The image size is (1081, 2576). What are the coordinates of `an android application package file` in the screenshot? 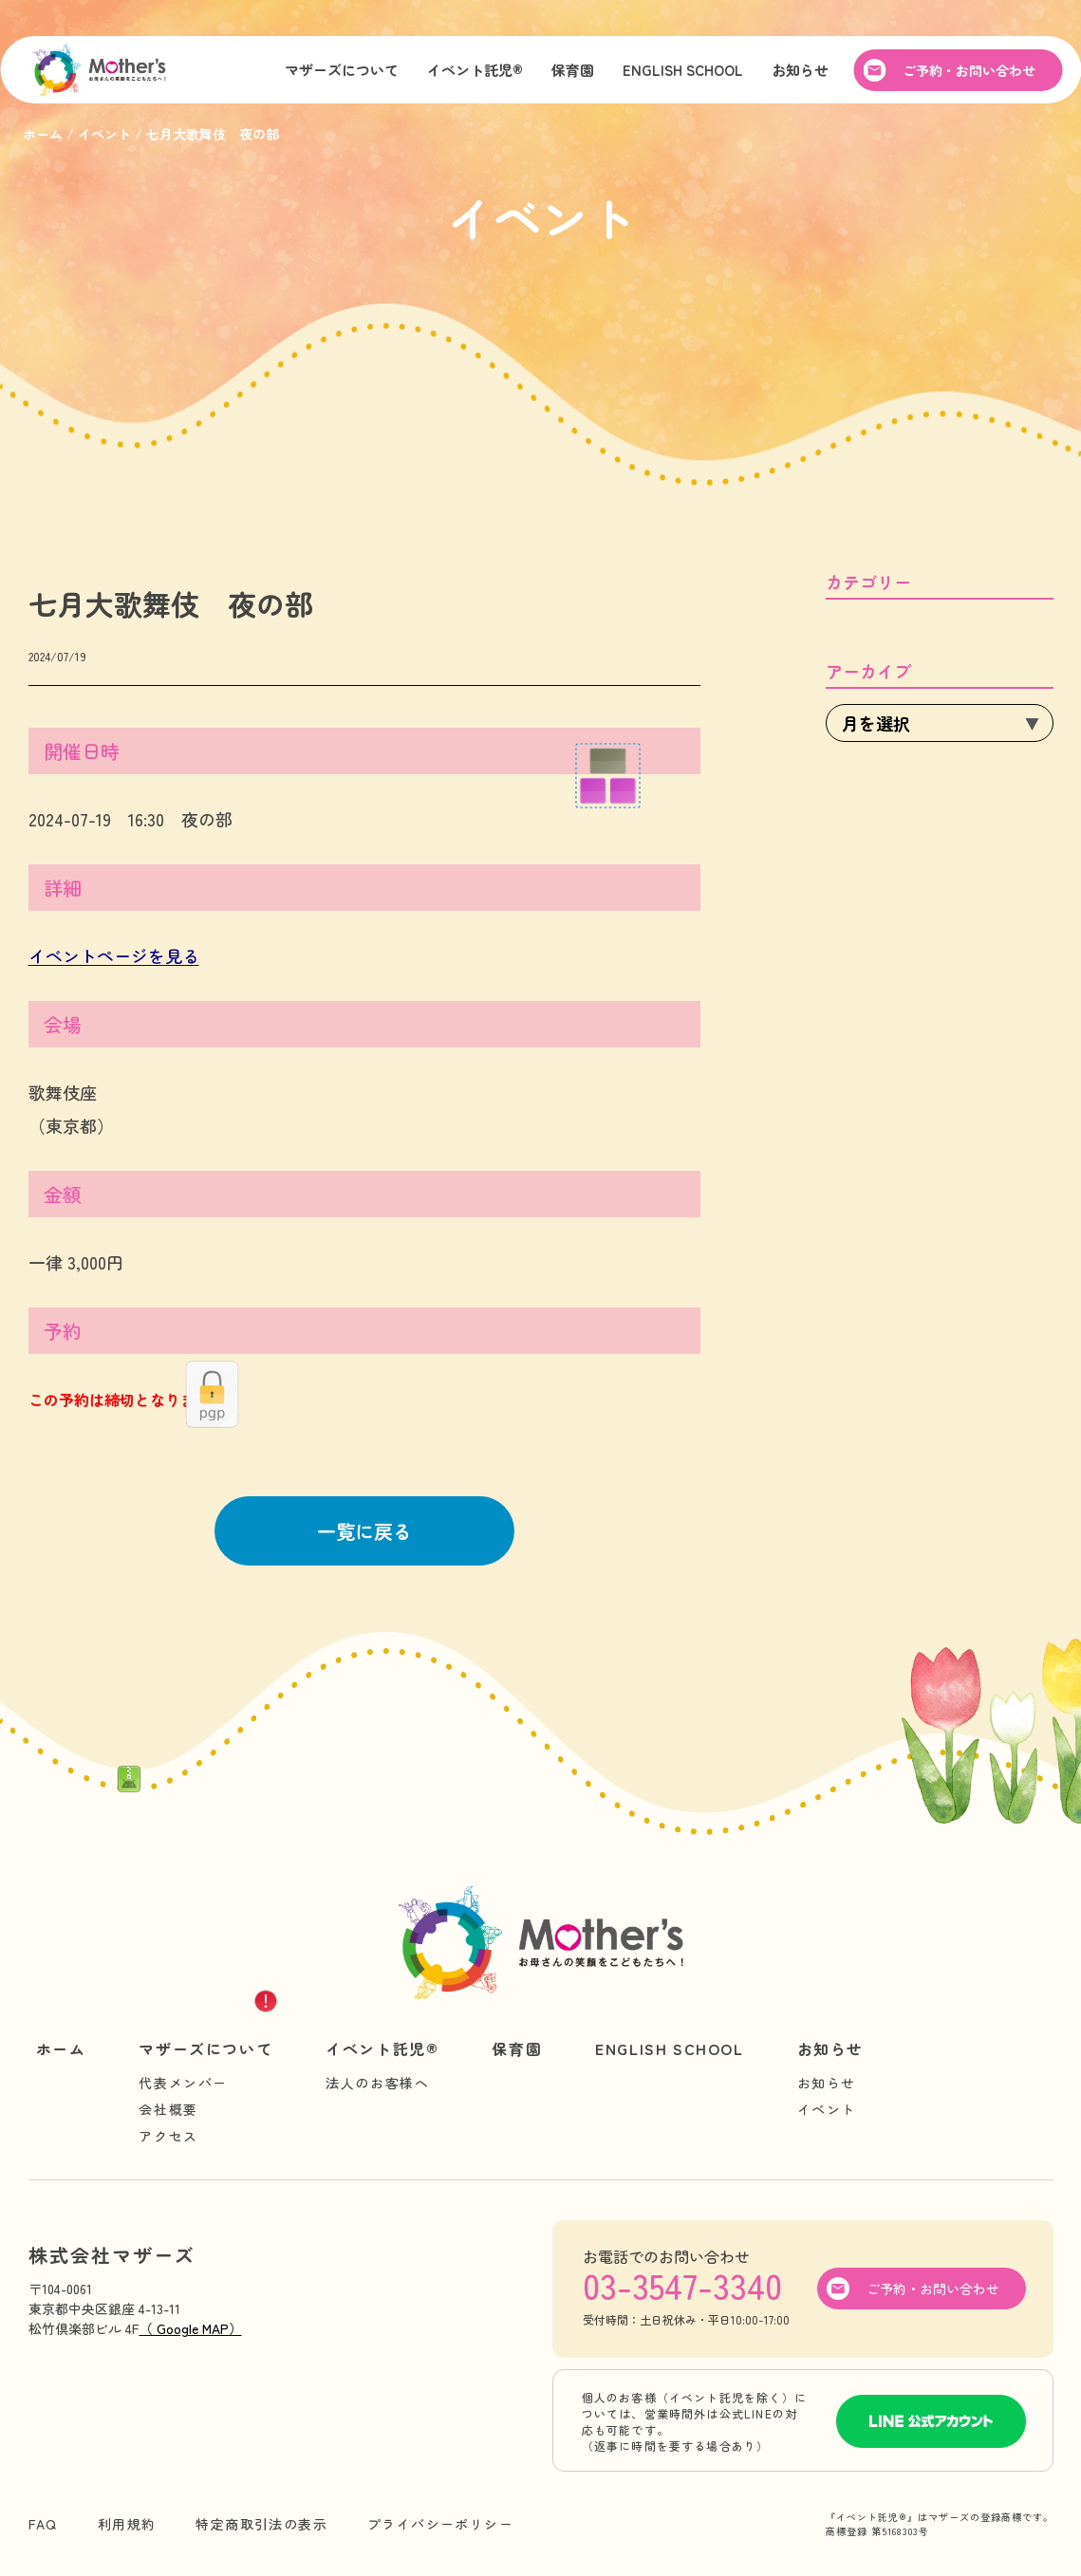 It's located at (129, 1779).